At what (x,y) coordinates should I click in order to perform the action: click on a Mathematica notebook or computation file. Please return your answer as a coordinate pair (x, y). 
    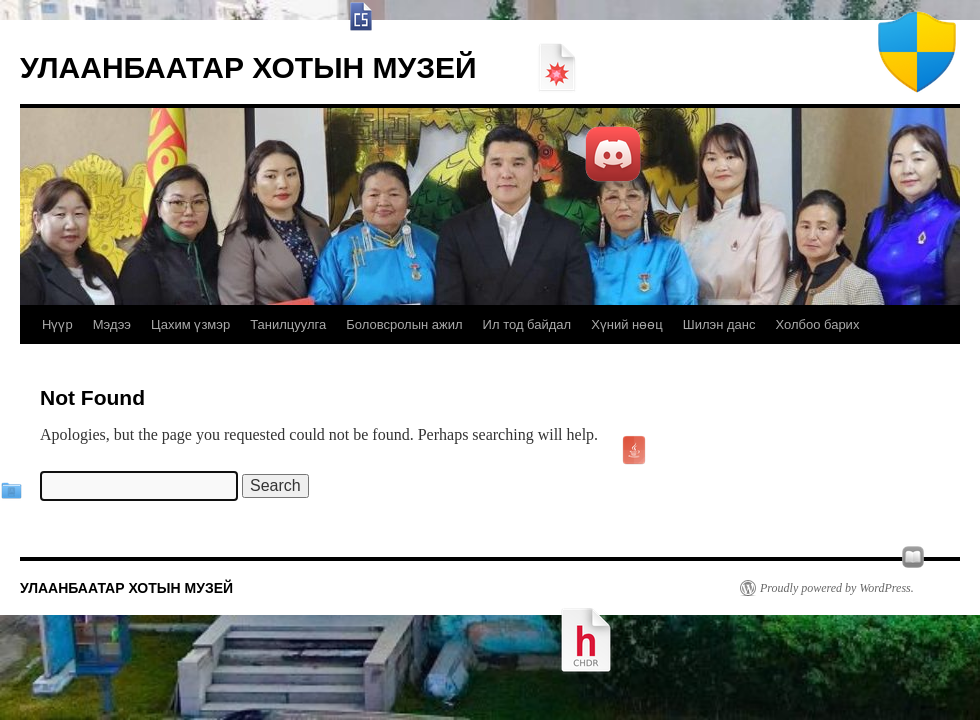
    Looking at the image, I should click on (557, 68).